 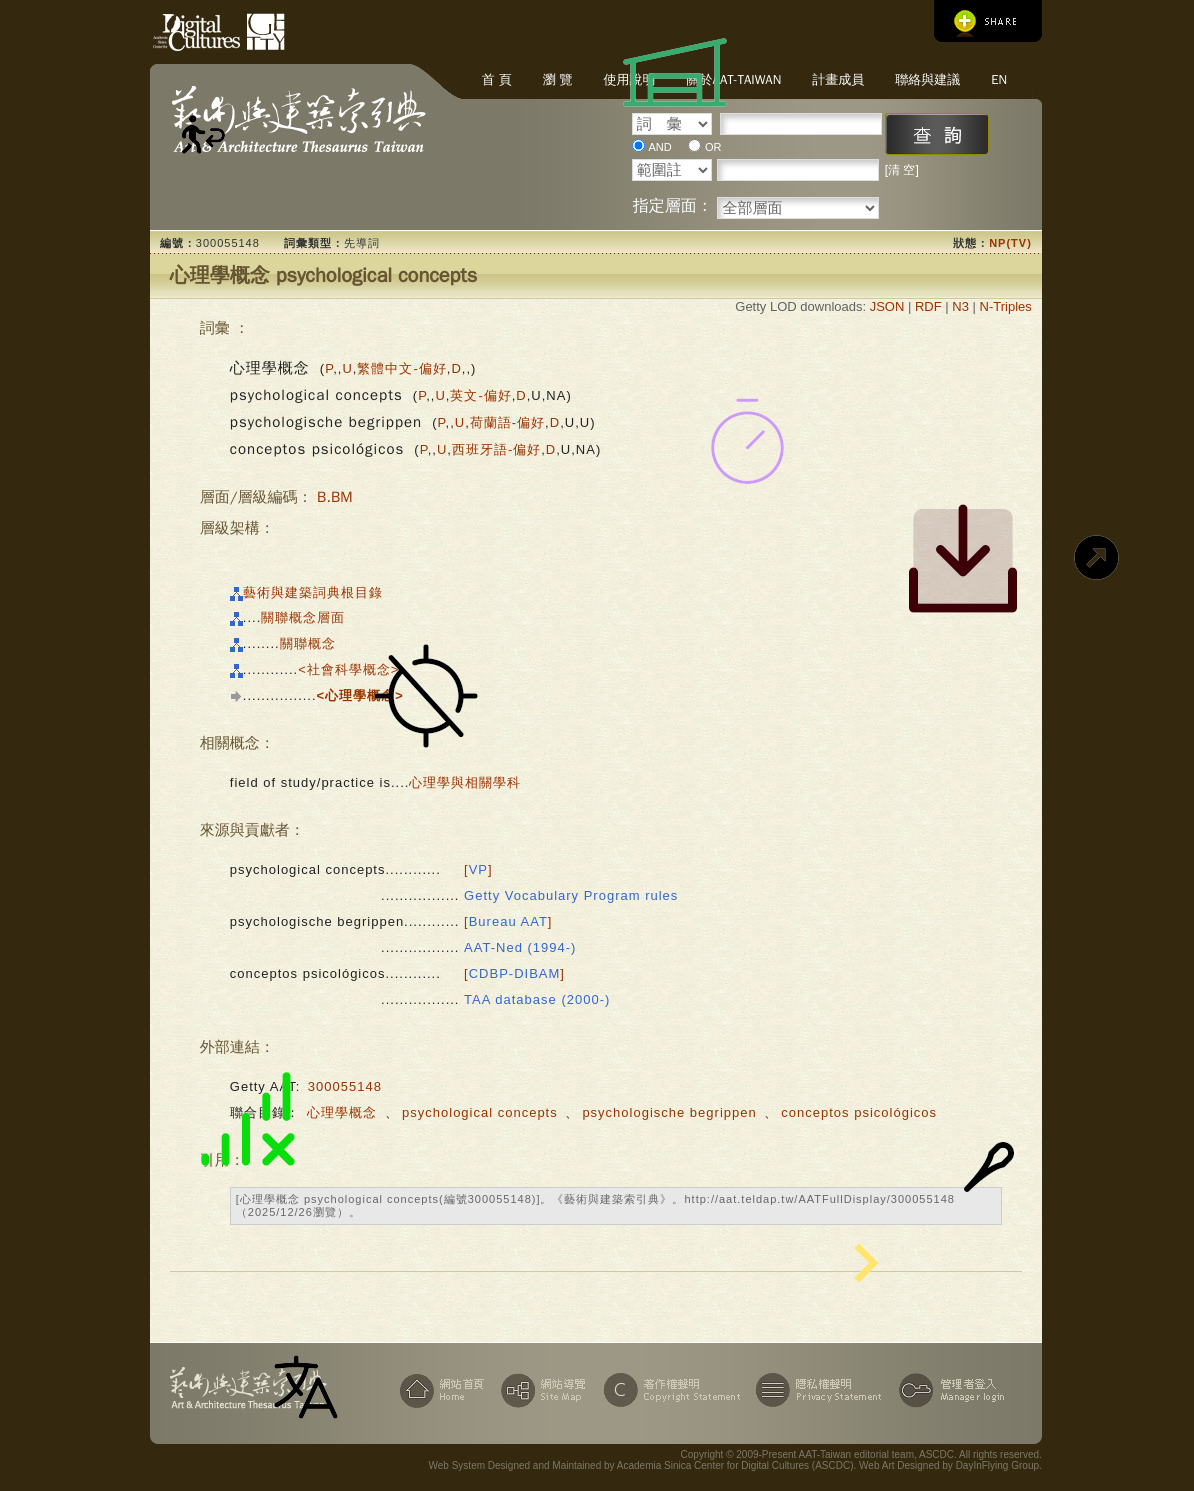 What do you see at coordinates (426, 696) in the screenshot?
I see `location services disabled` at bounding box center [426, 696].